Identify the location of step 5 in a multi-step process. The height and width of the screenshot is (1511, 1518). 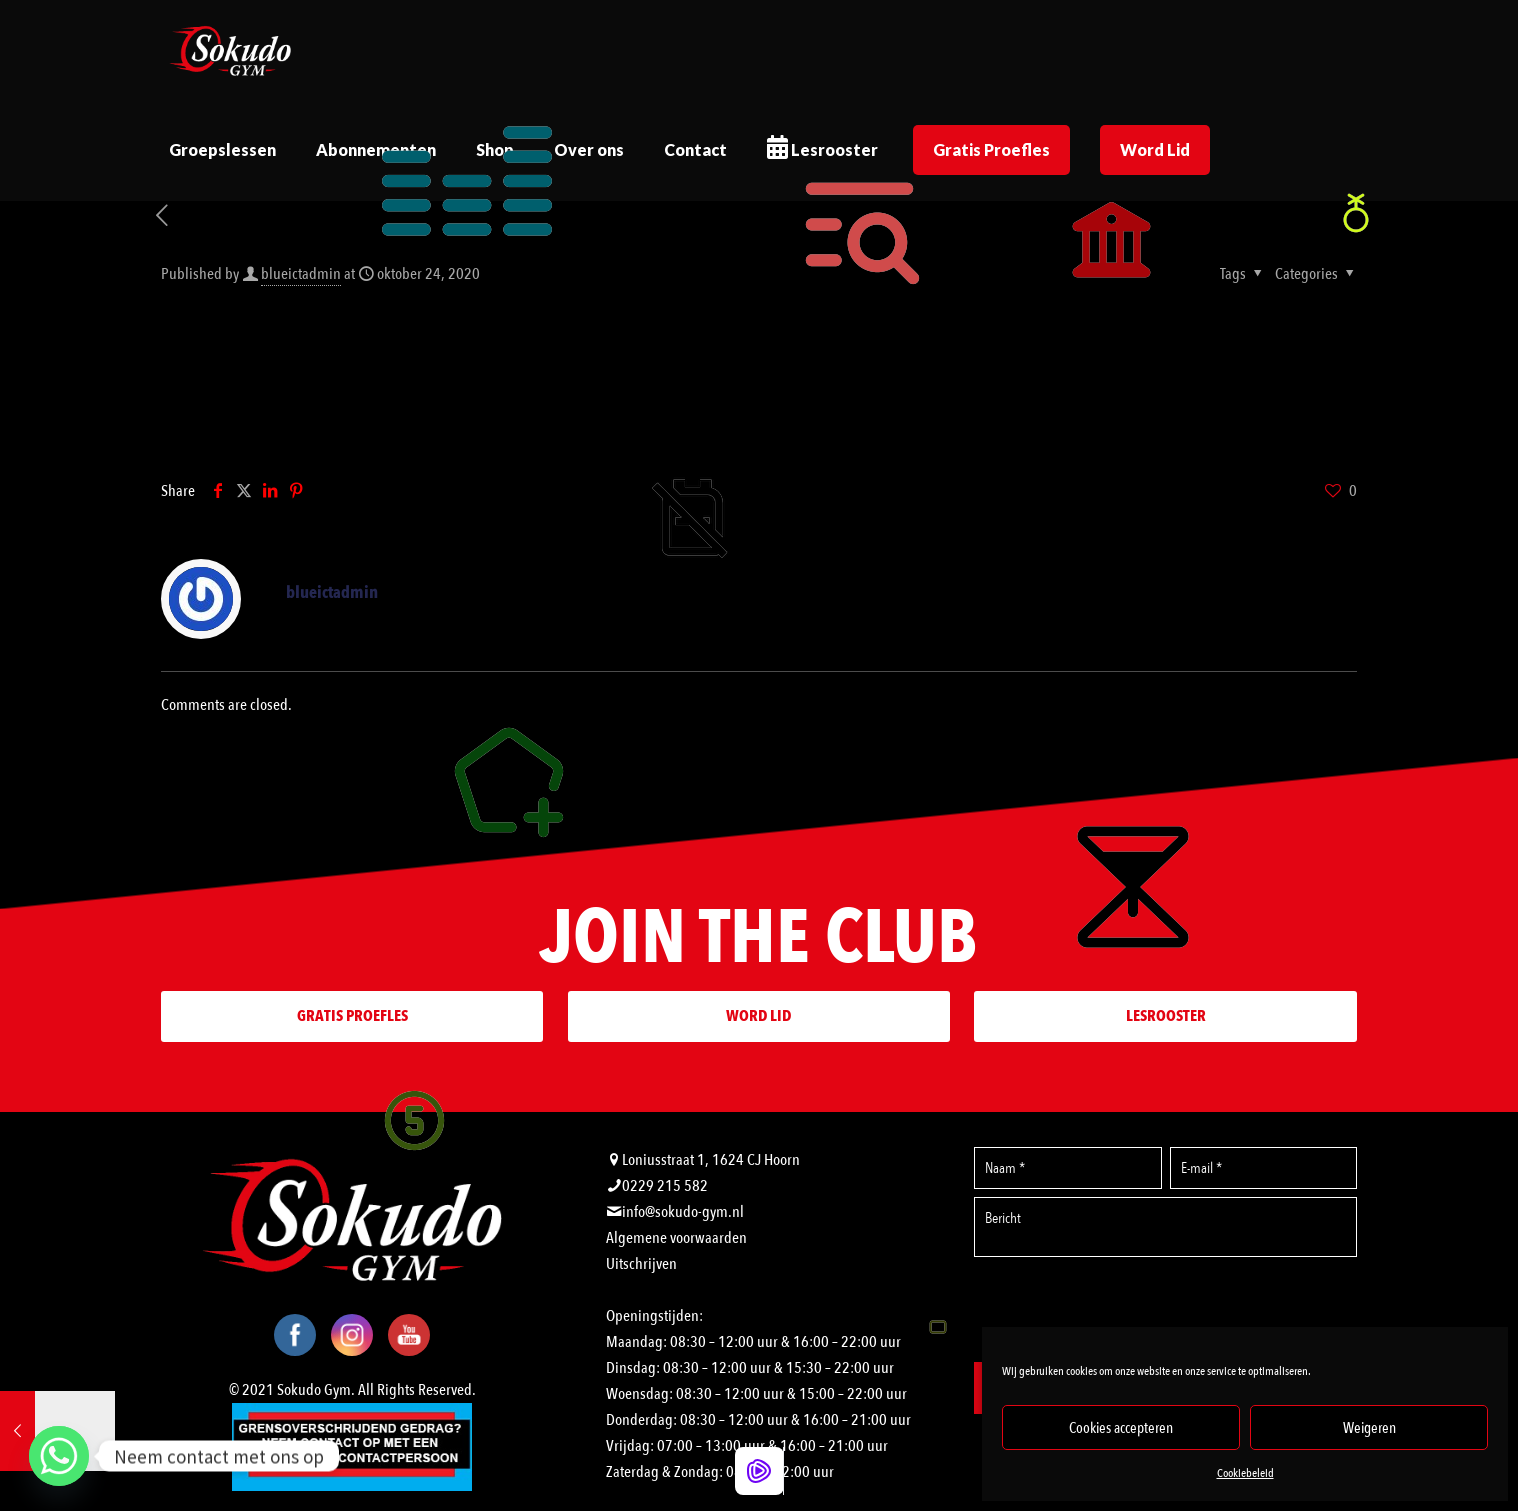
(414, 1120).